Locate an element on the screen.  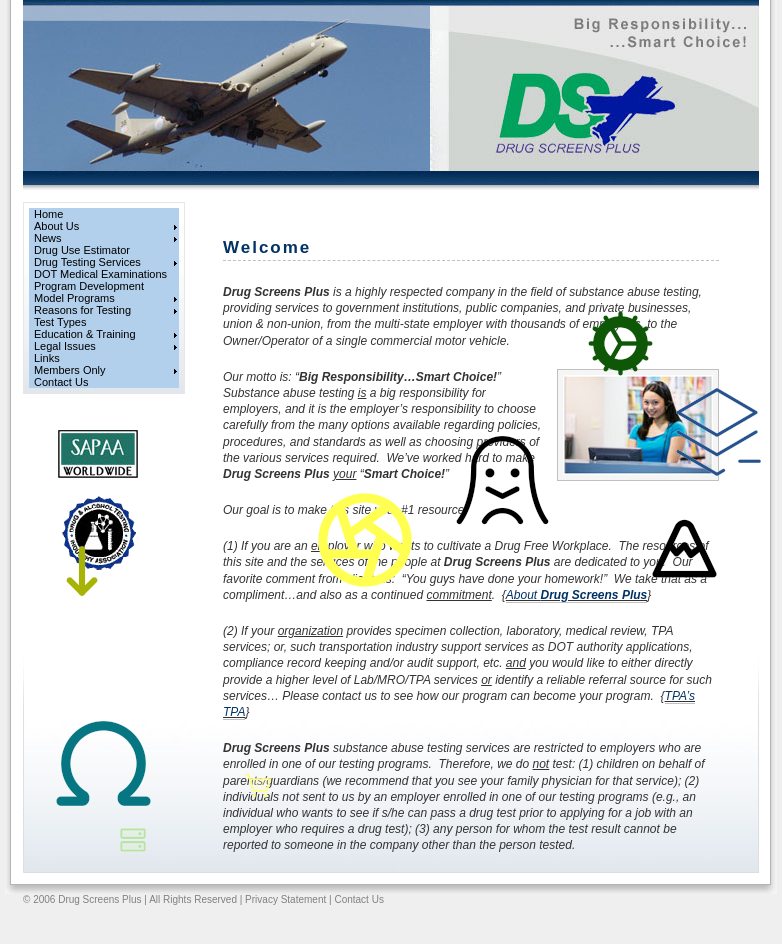
indicates linux operating system compatibility is located at coordinates (502, 485).